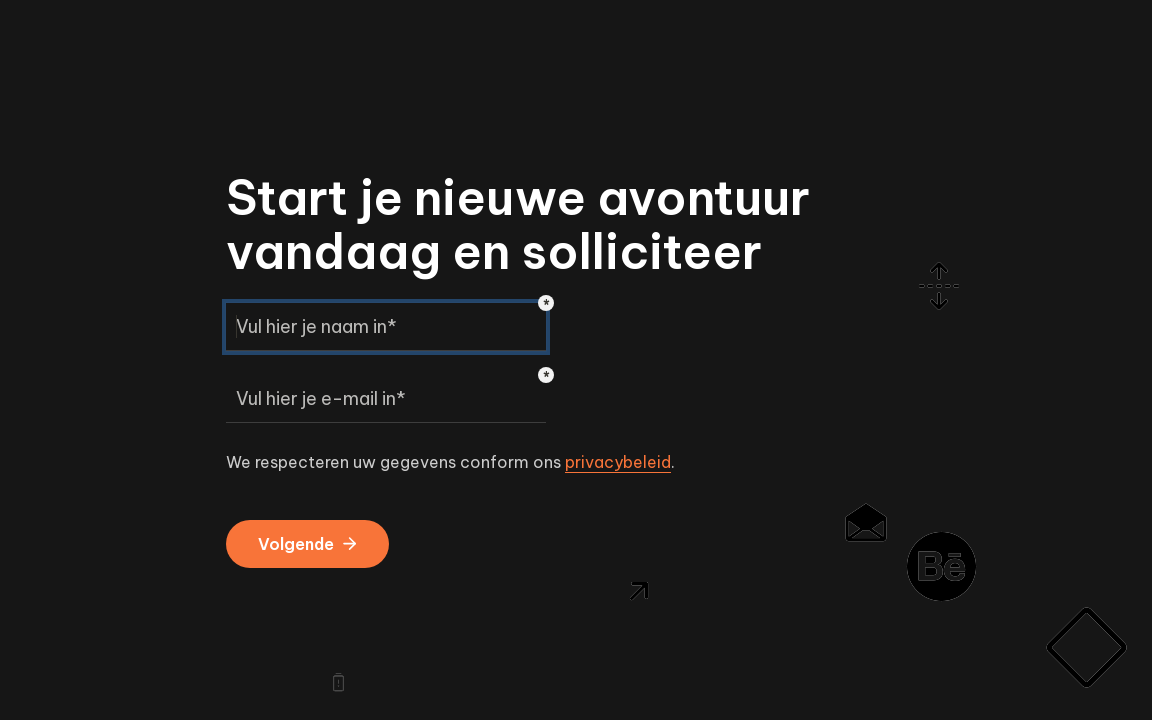 The width and height of the screenshot is (1152, 720). Describe the element at coordinates (866, 524) in the screenshot. I see `view an opened or read email message` at that location.